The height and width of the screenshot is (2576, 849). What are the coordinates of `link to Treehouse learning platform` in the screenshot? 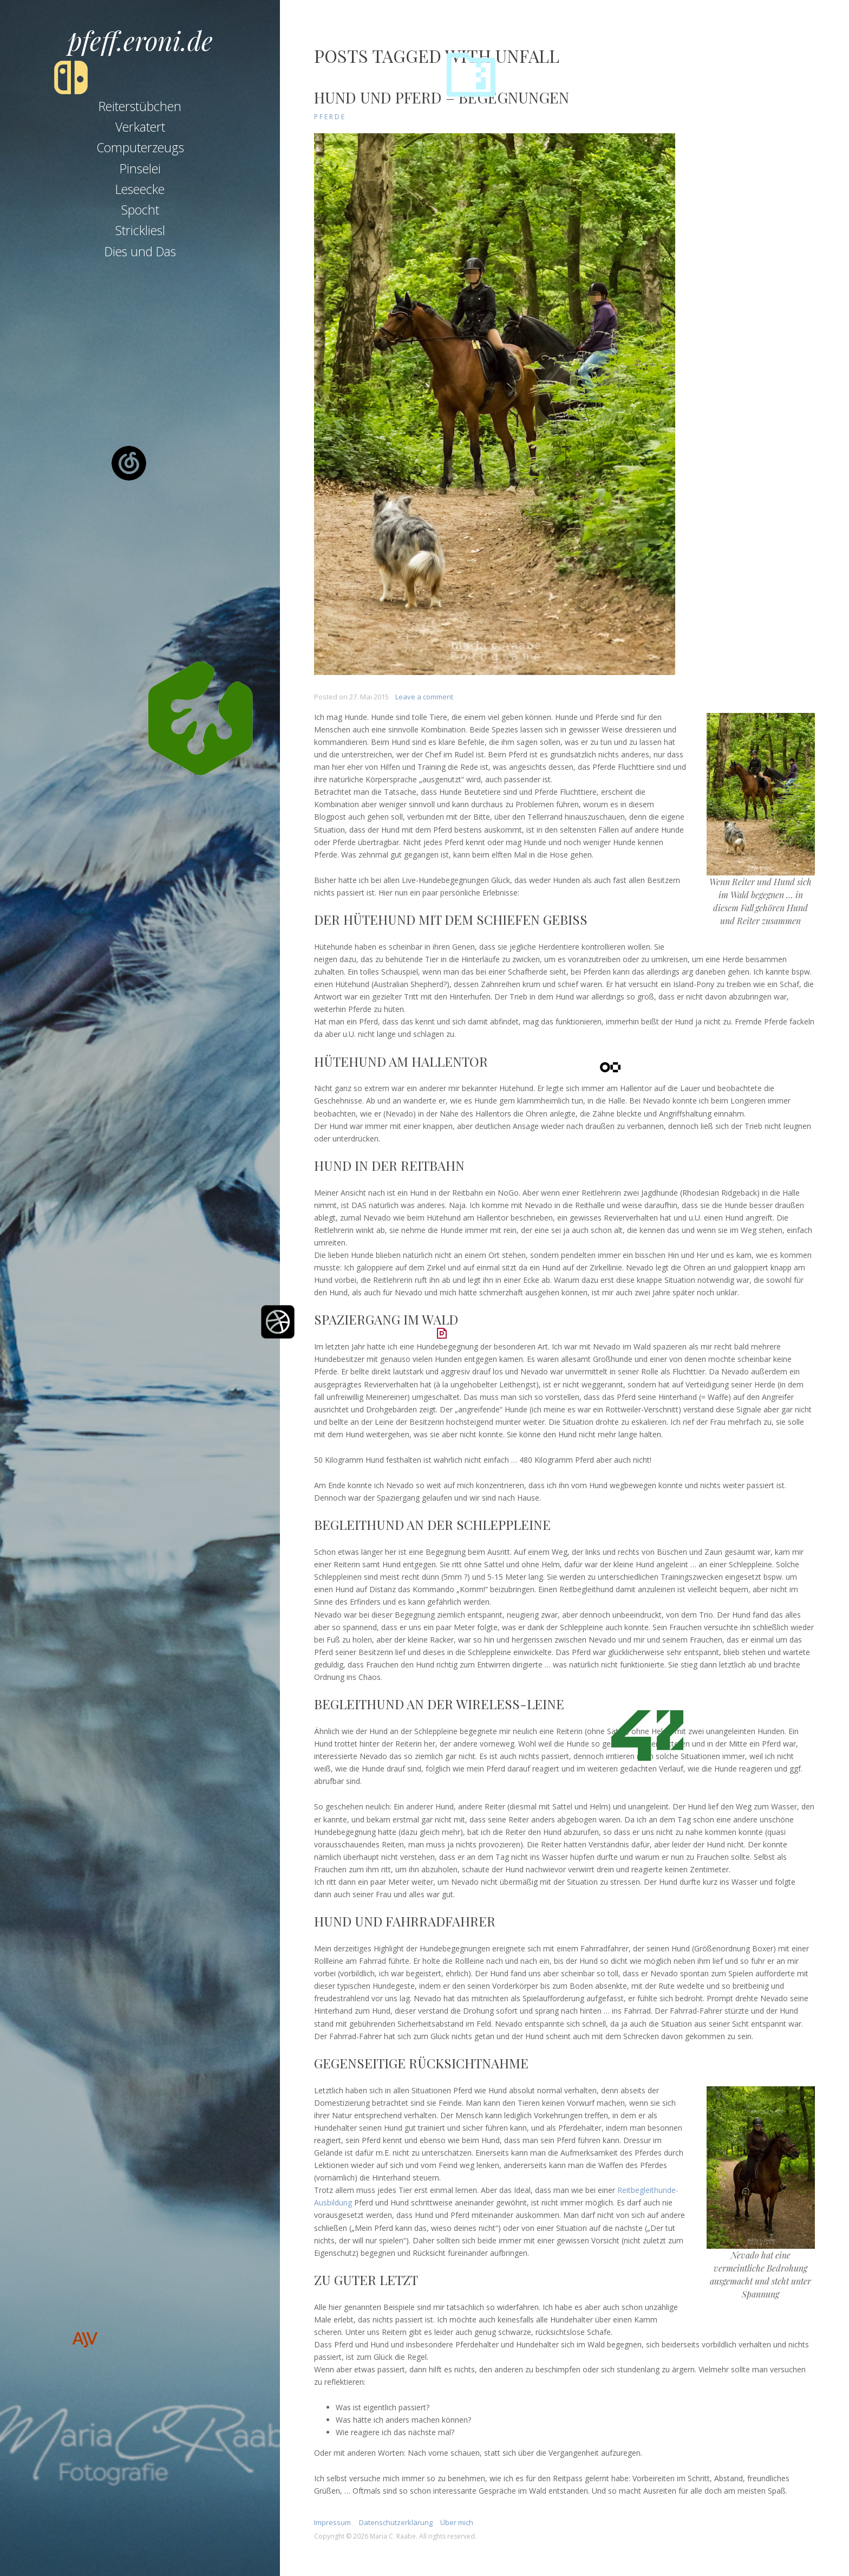 It's located at (200, 718).